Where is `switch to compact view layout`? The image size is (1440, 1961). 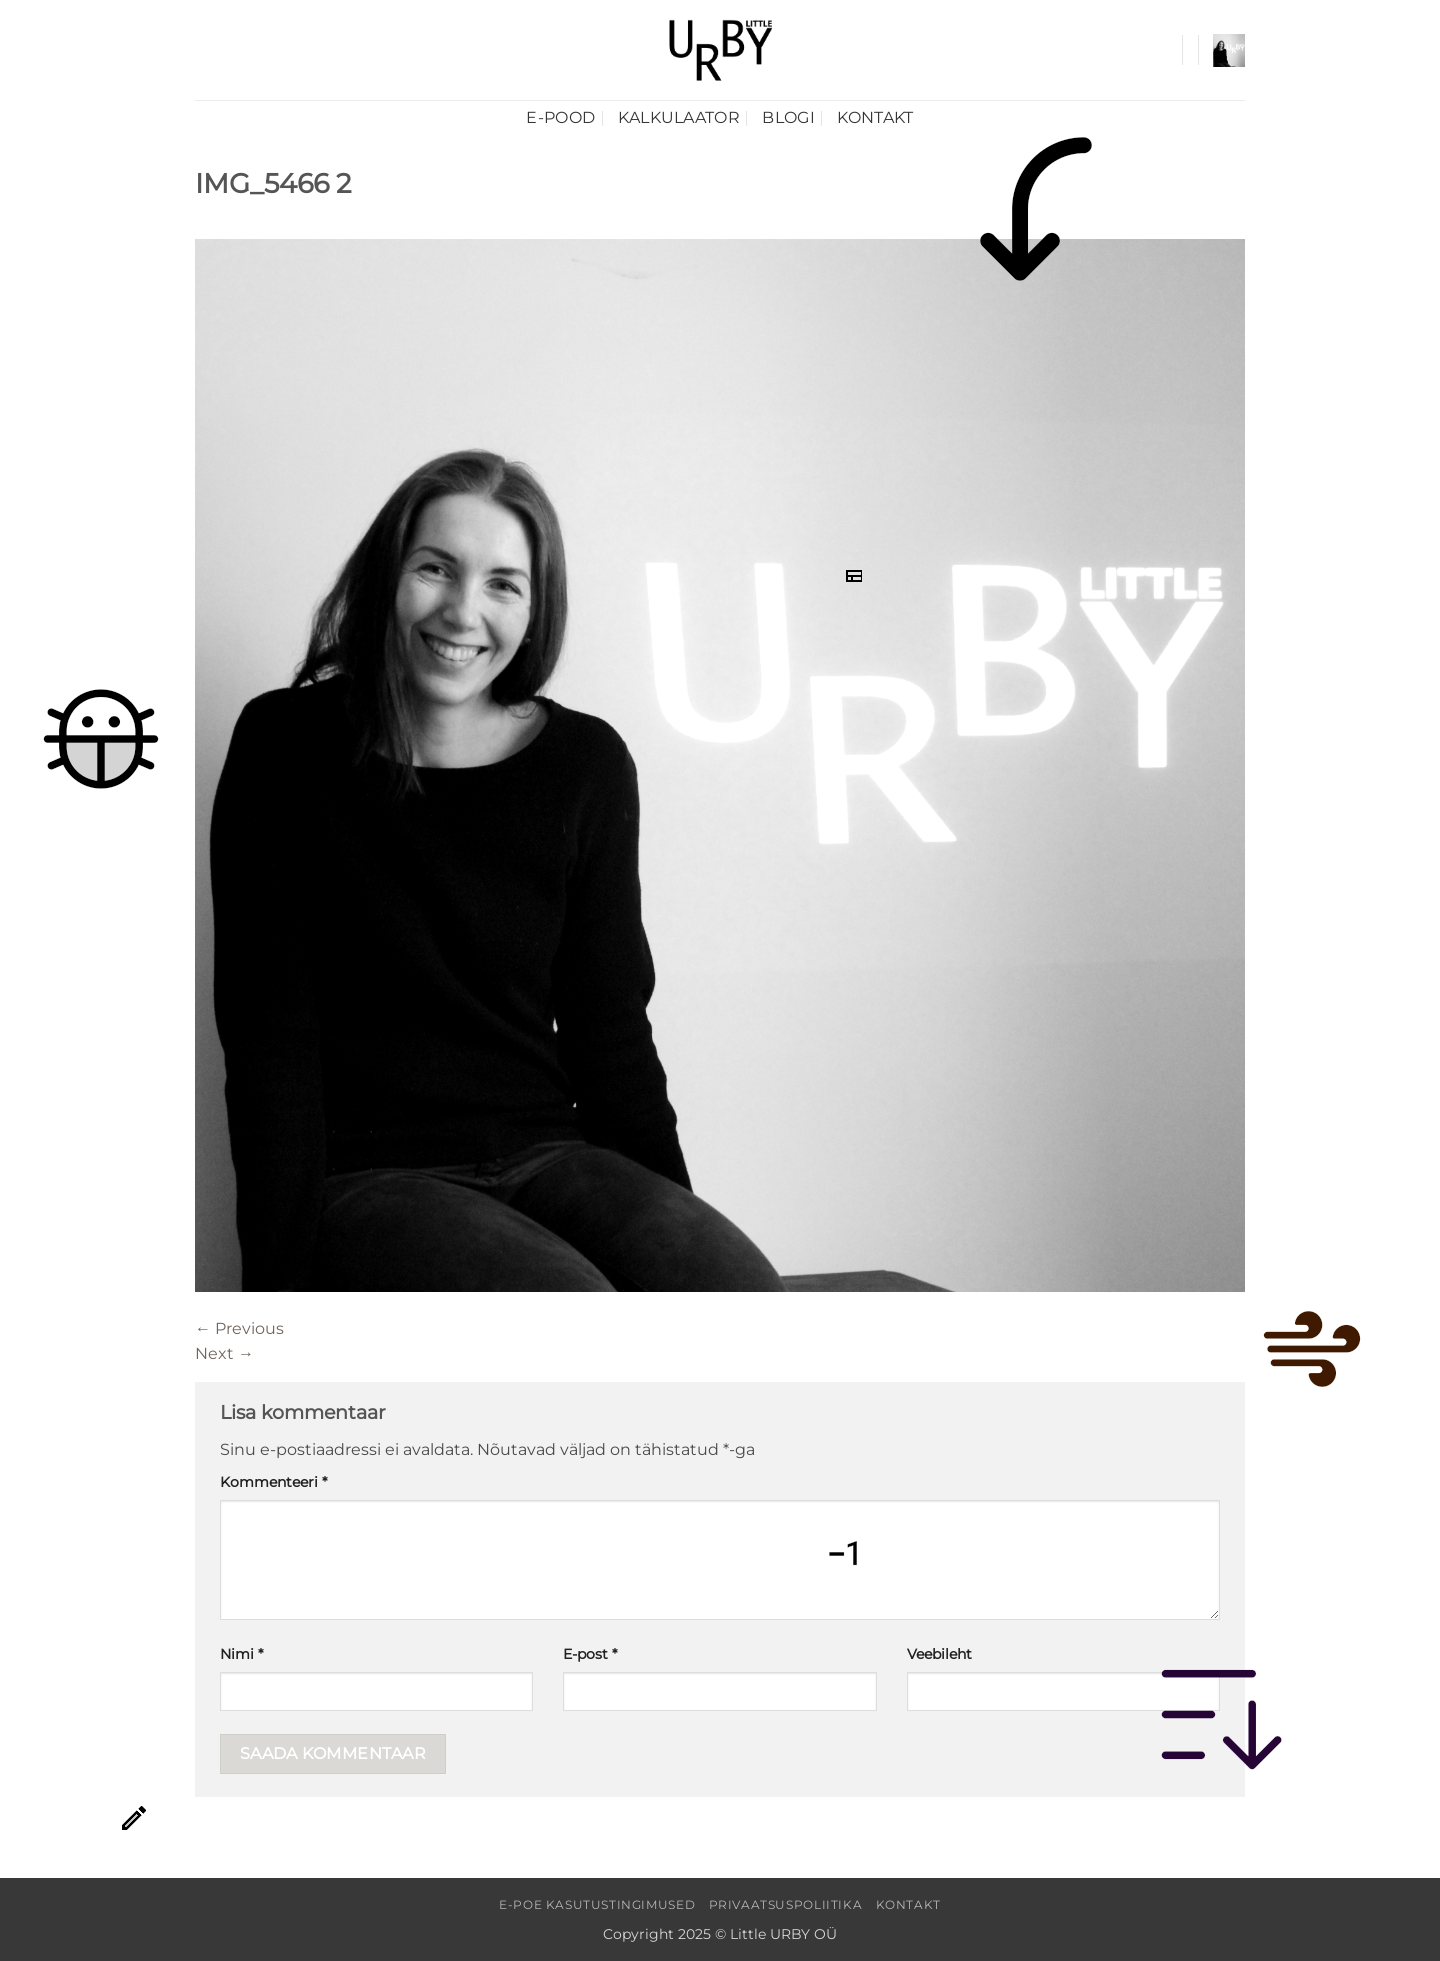 switch to compact view layout is located at coordinates (854, 576).